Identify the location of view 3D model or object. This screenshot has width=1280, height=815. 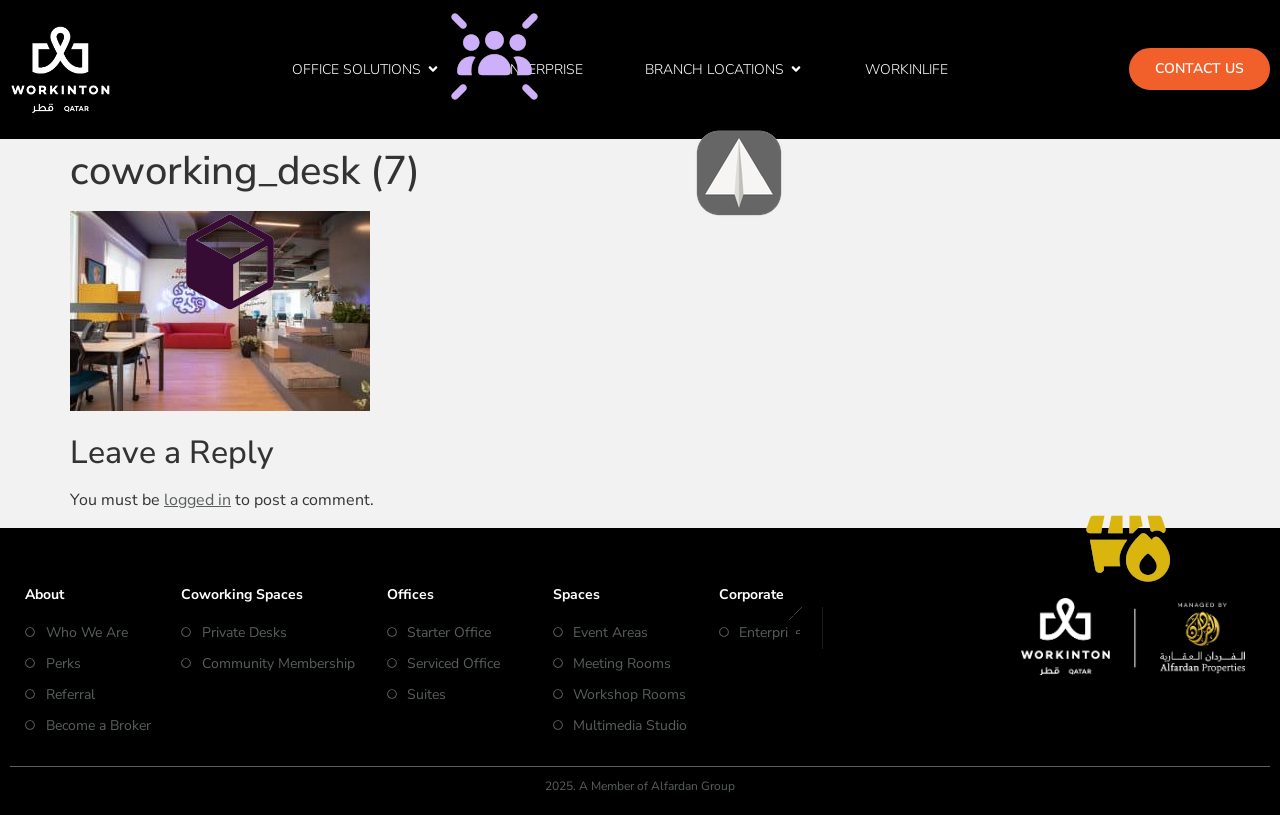
(230, 262).